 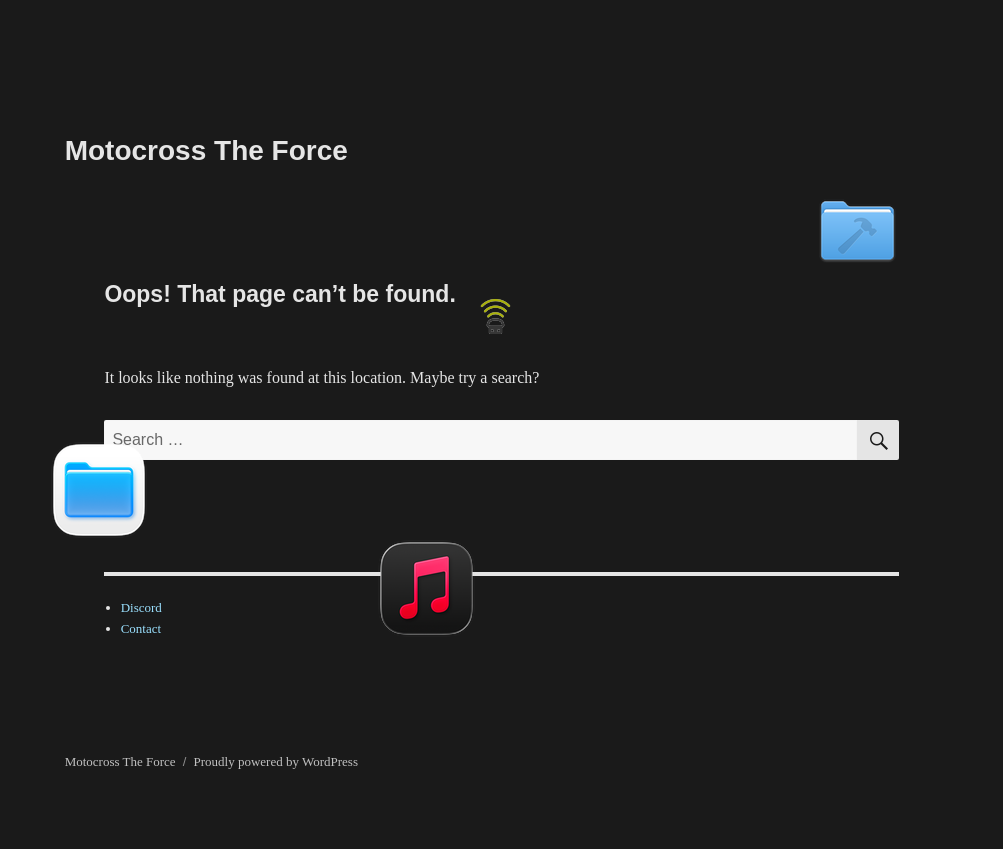 What do you see at coordinates (857, 230) in the screenshot?
I see `open the utilities folder` at bounding box center [857, 230].